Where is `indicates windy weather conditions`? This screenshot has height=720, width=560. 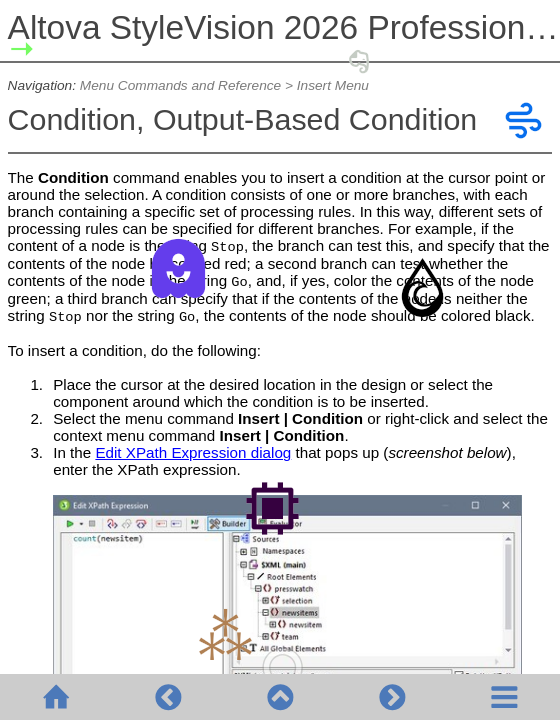 indicates windy weather conditions is located at coordinates (523, 120).